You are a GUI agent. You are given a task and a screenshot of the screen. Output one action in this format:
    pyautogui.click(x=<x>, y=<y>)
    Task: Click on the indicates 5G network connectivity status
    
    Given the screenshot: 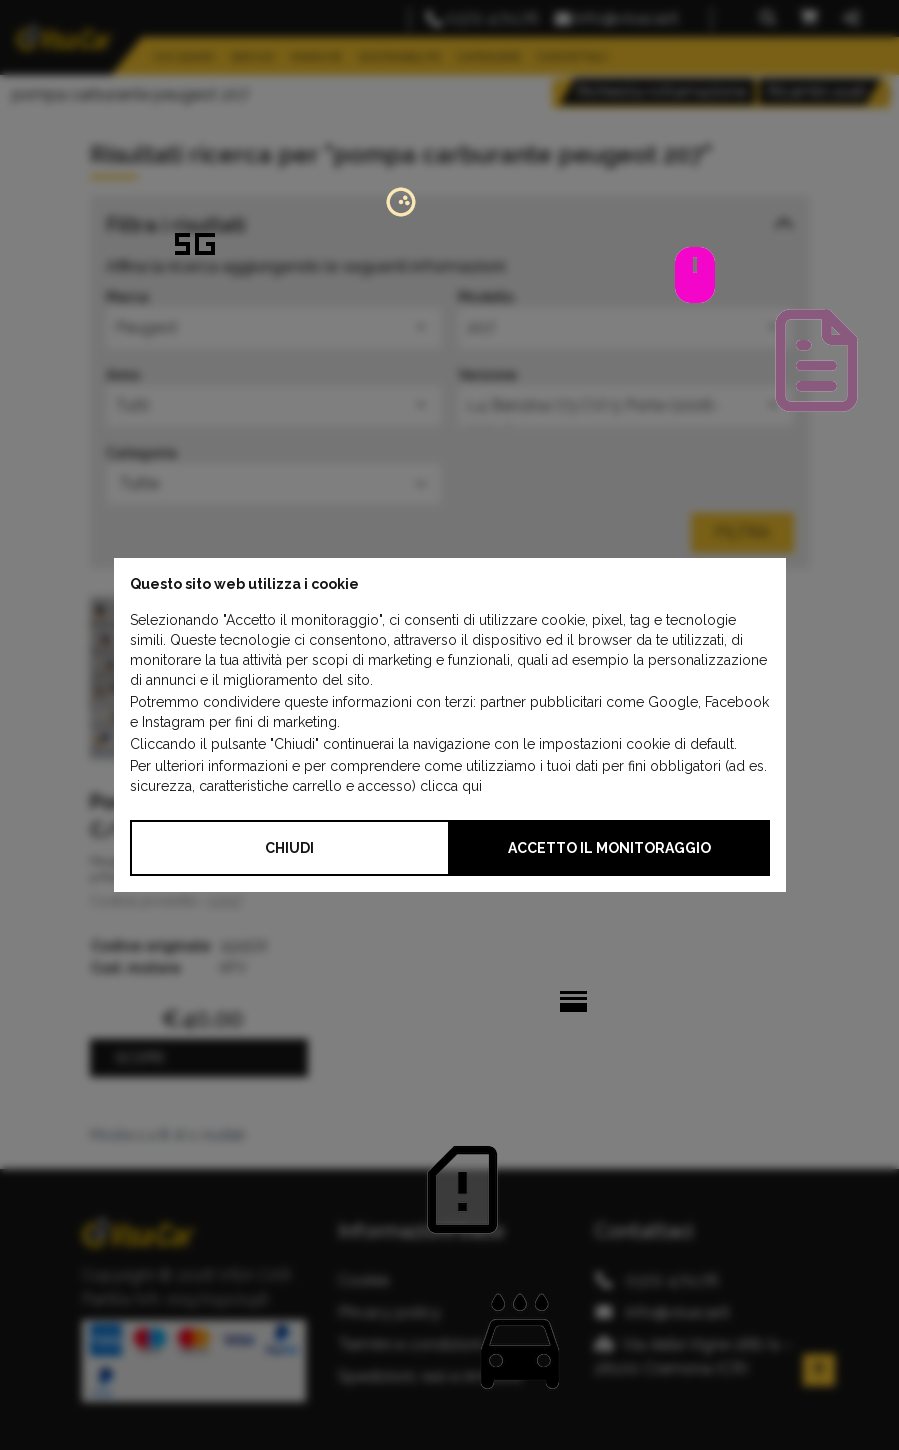 What is the action you would take?
    pyautogui.click(x=195, y=244)
    